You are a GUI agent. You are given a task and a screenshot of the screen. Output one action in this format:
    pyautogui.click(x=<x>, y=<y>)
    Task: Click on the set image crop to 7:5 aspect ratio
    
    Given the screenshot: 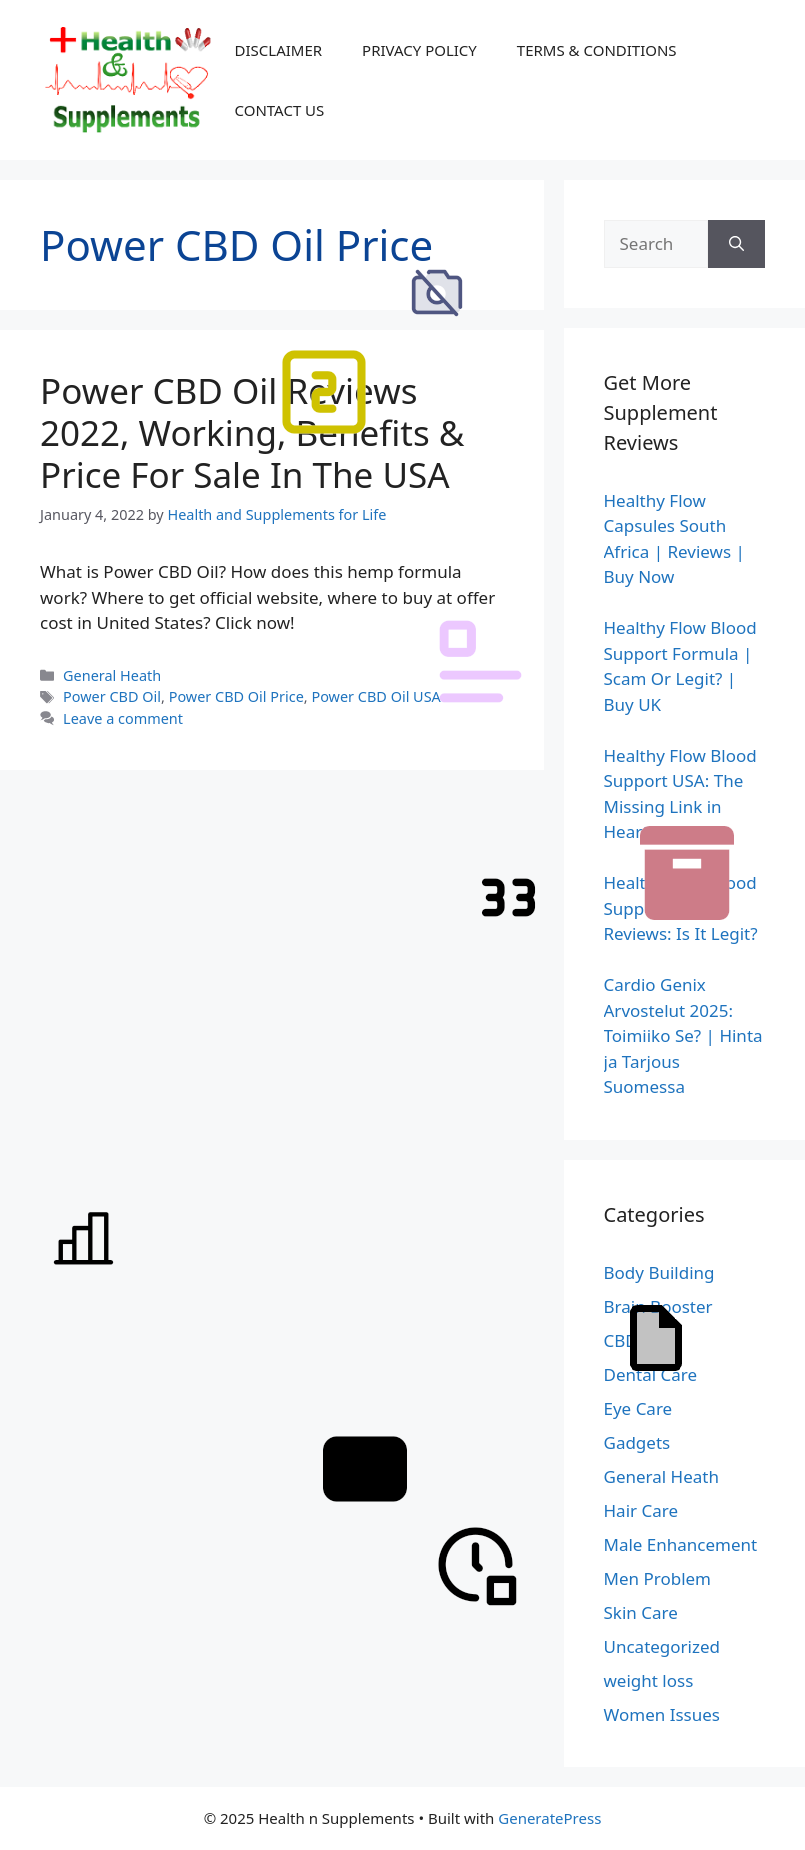 What is the action you would take?
    pyautogui.click(x=365, y=1469)
    